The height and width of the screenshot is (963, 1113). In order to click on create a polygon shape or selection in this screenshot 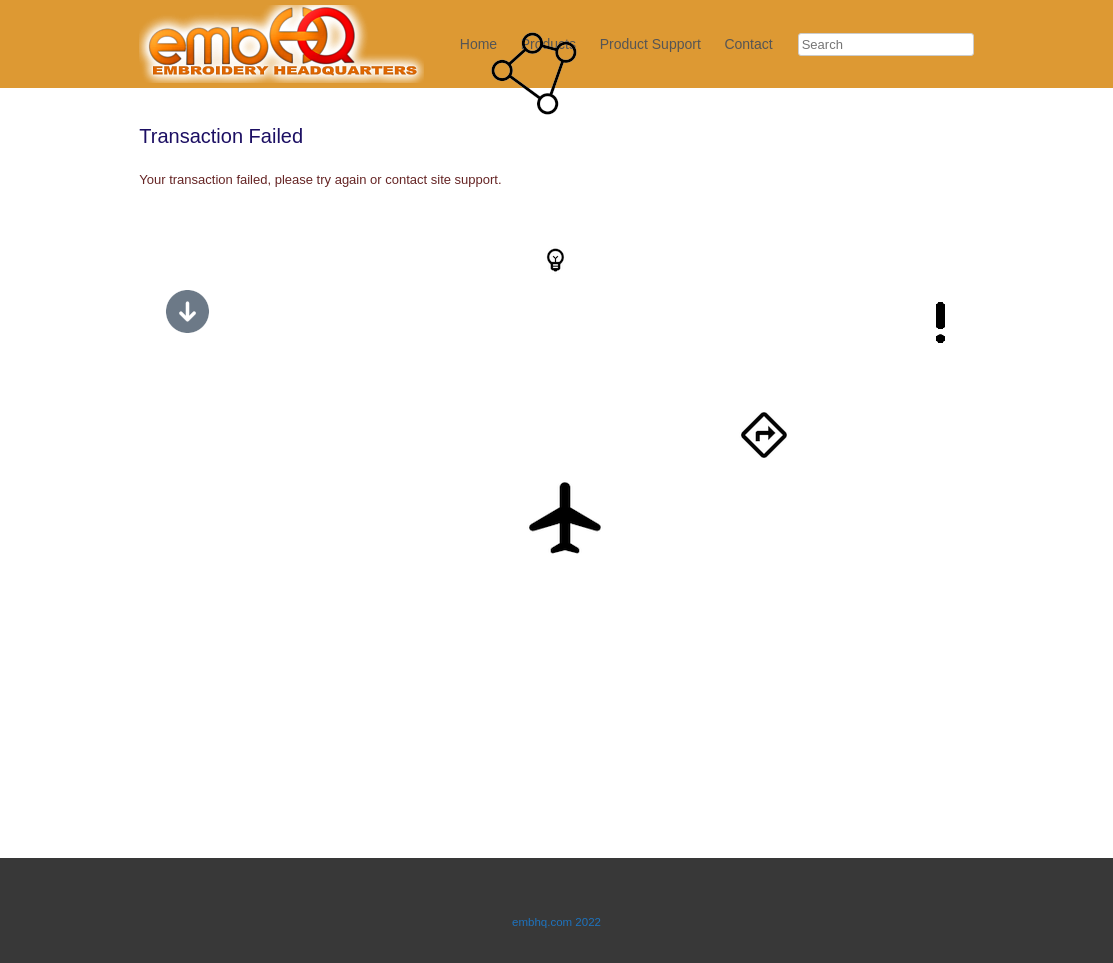, I will do `click(535, 73)`.